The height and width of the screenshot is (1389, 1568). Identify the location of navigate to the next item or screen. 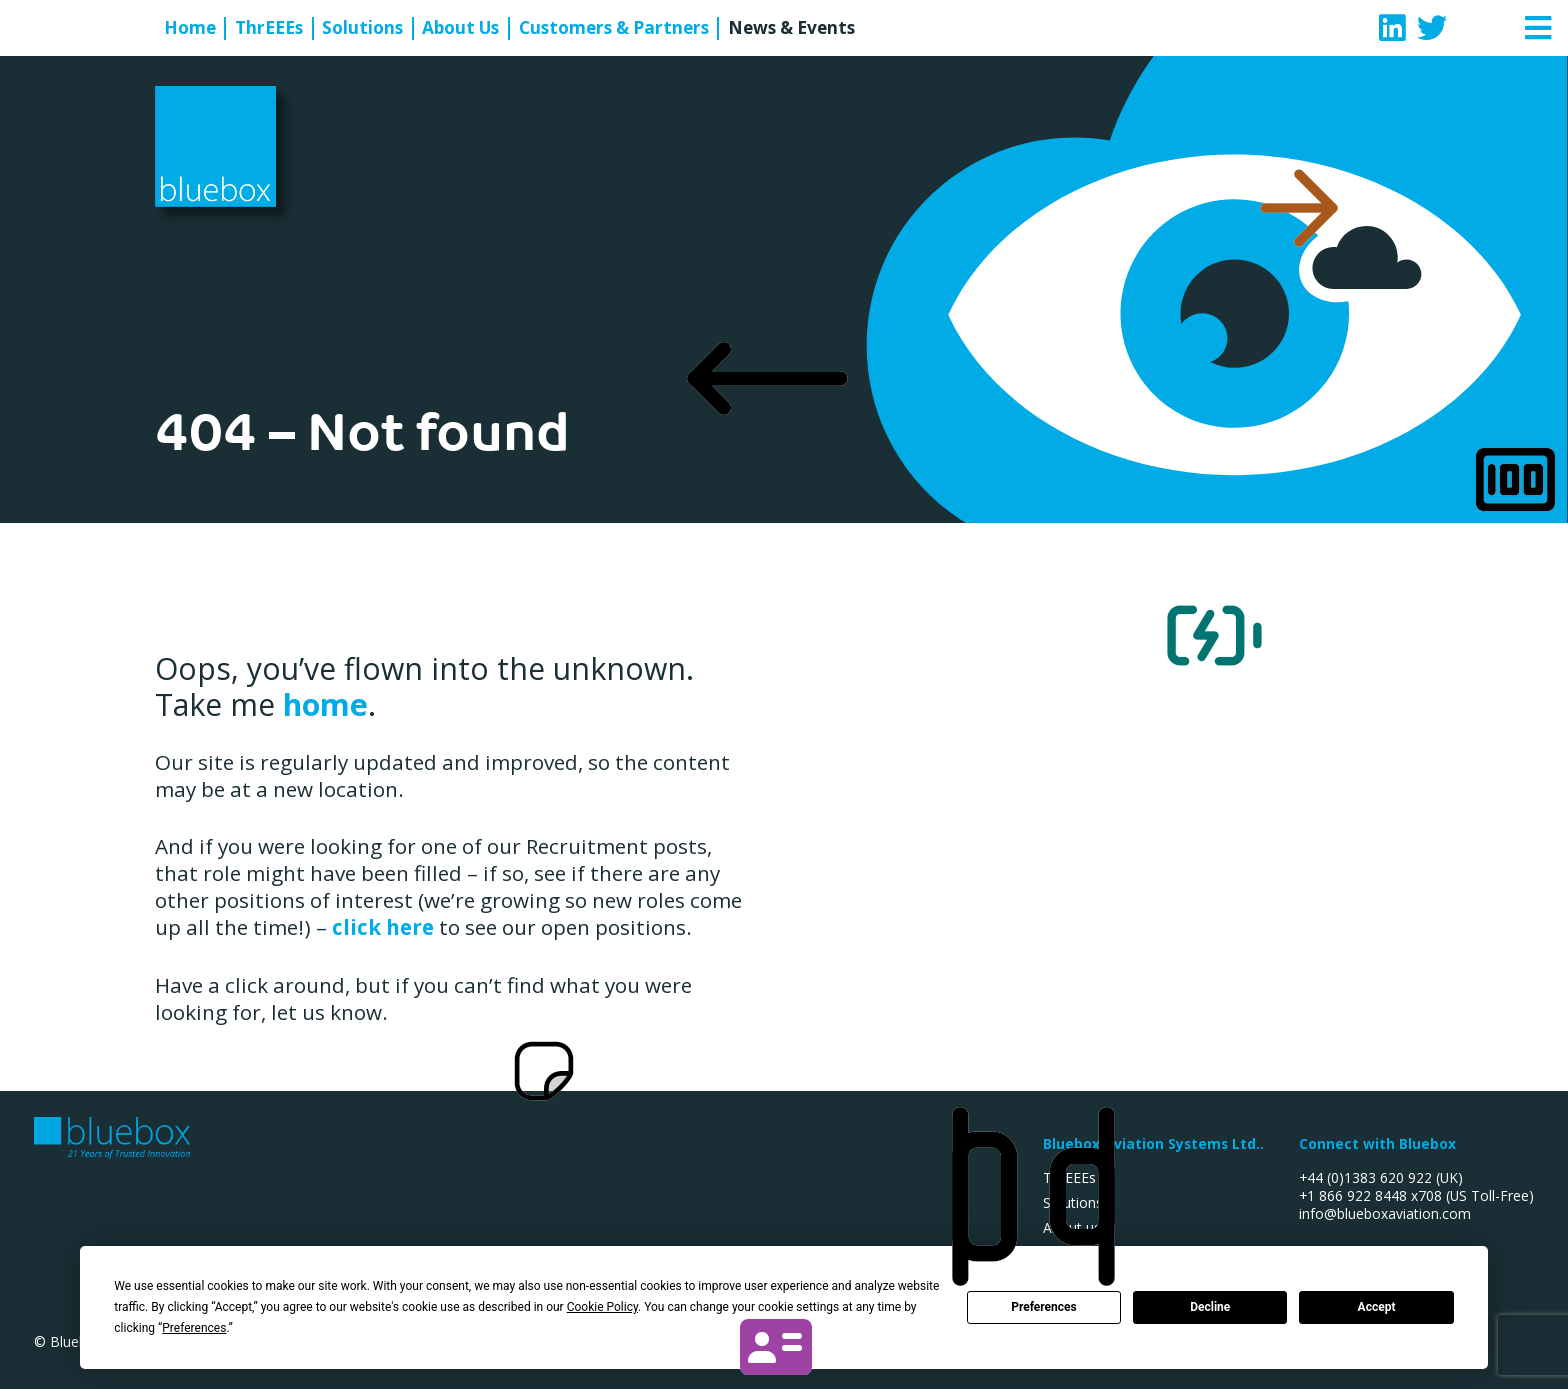
(1299, 208).